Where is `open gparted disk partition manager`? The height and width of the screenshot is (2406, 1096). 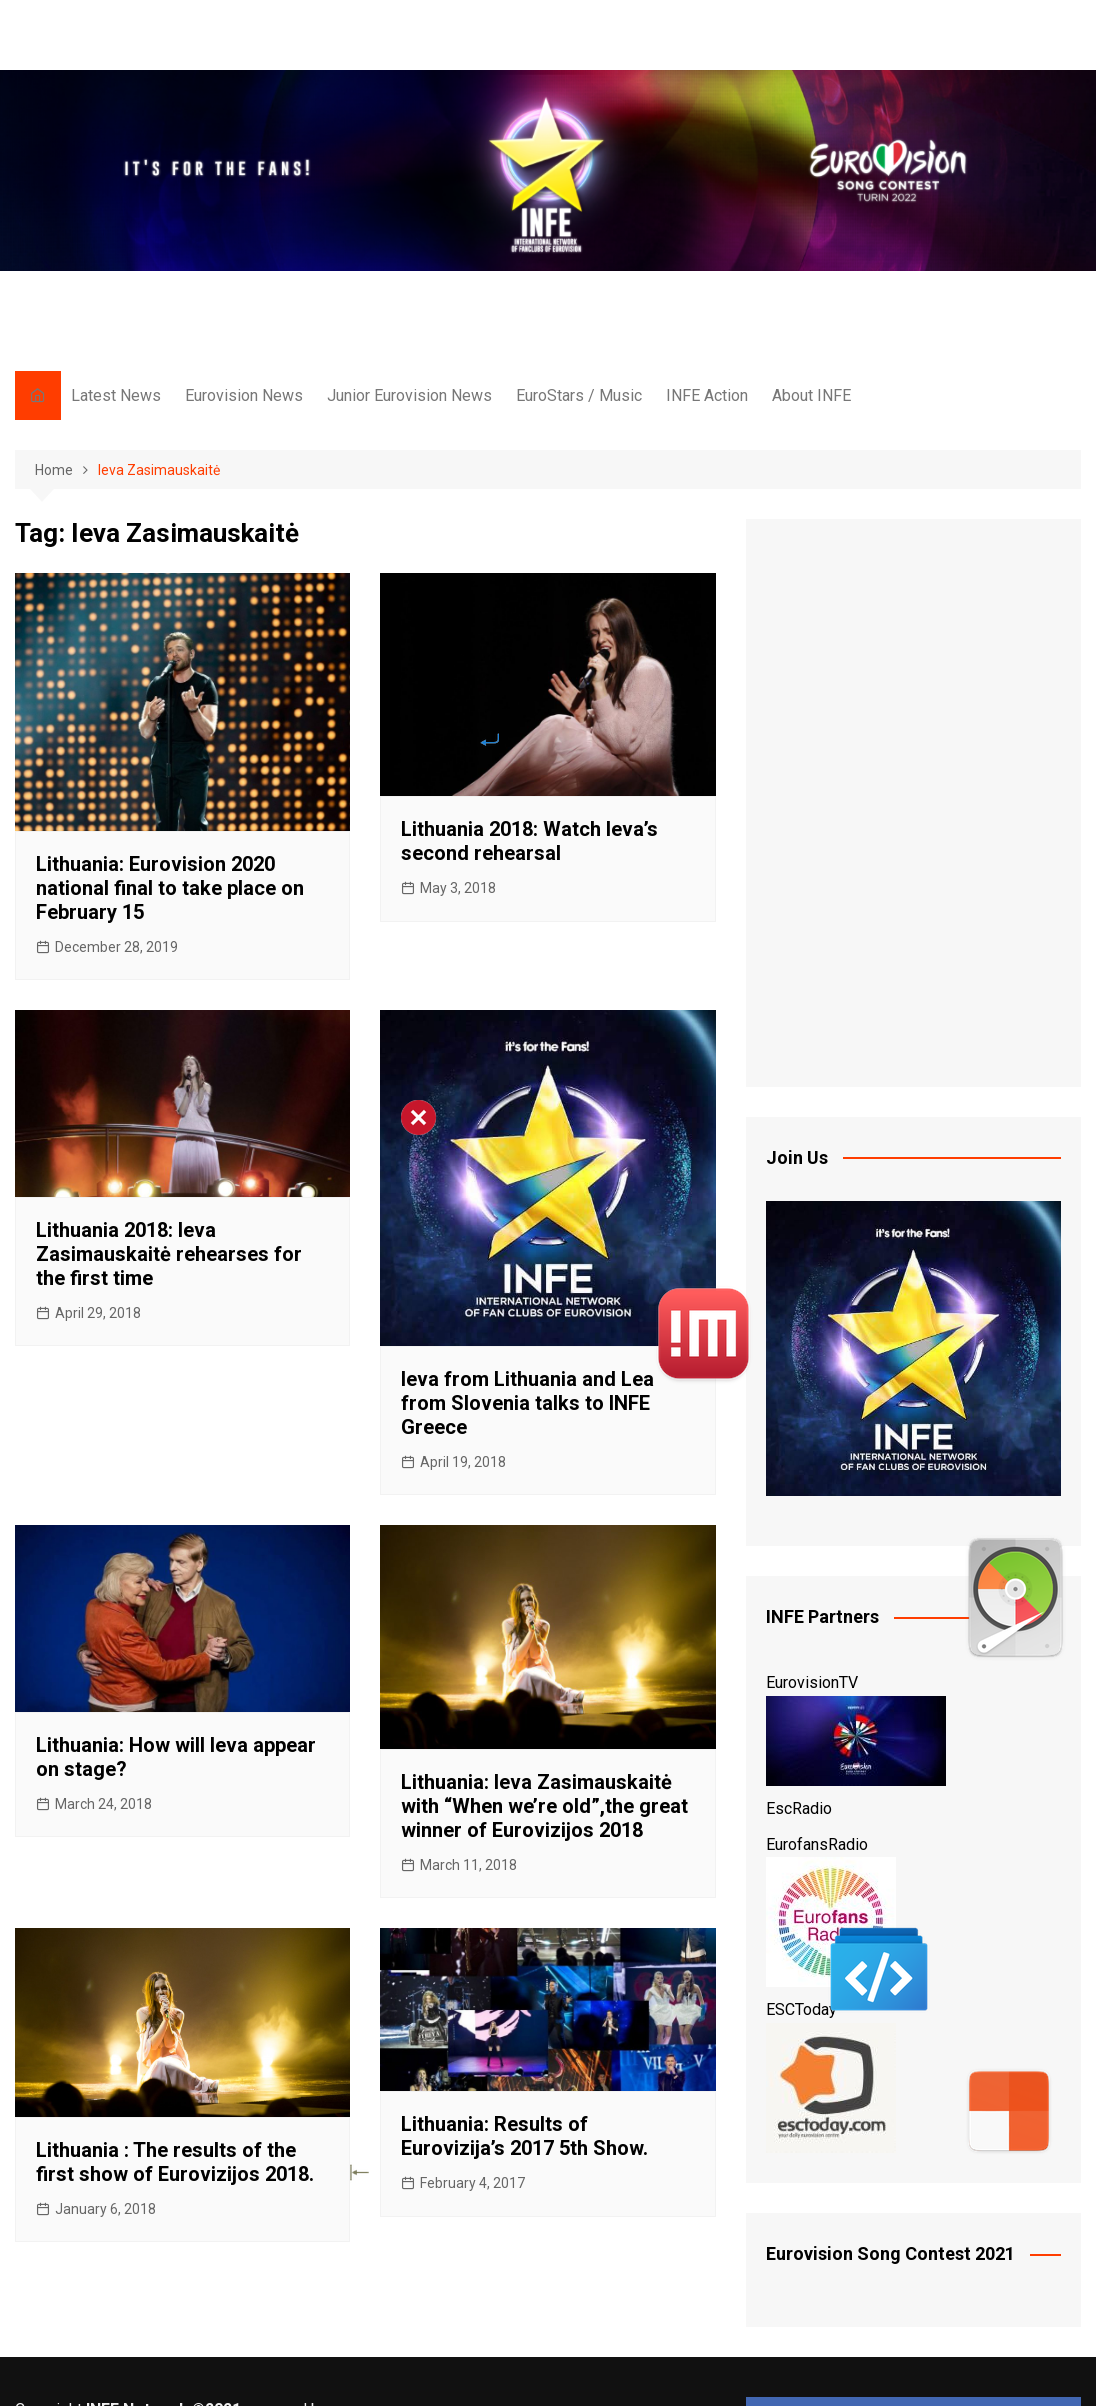 open gparted disk partition manager is located at coordinates (1015, 1597).